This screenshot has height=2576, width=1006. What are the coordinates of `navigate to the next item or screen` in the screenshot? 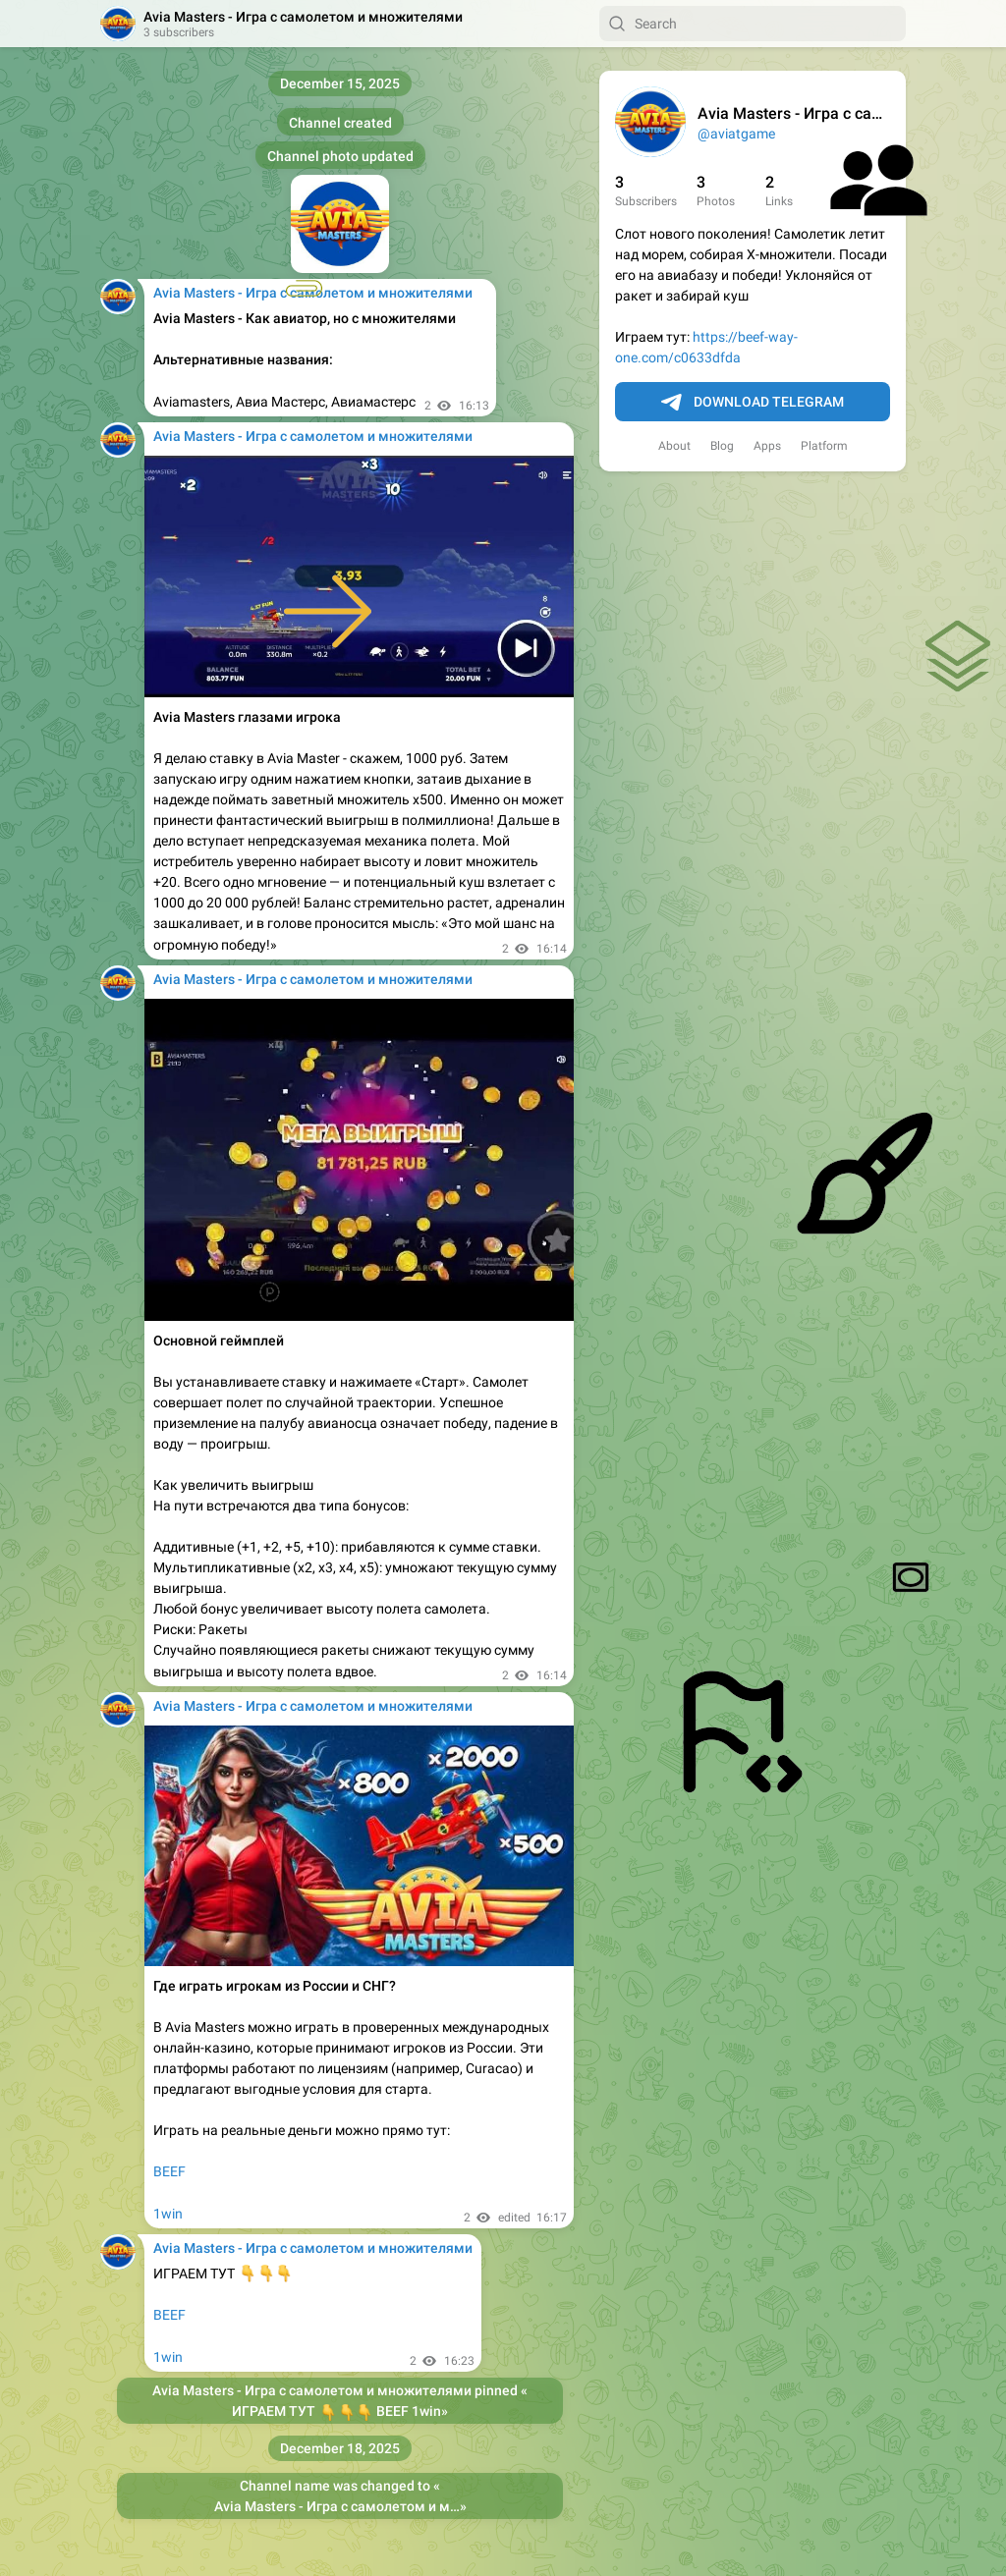 It's located at (327, 611).